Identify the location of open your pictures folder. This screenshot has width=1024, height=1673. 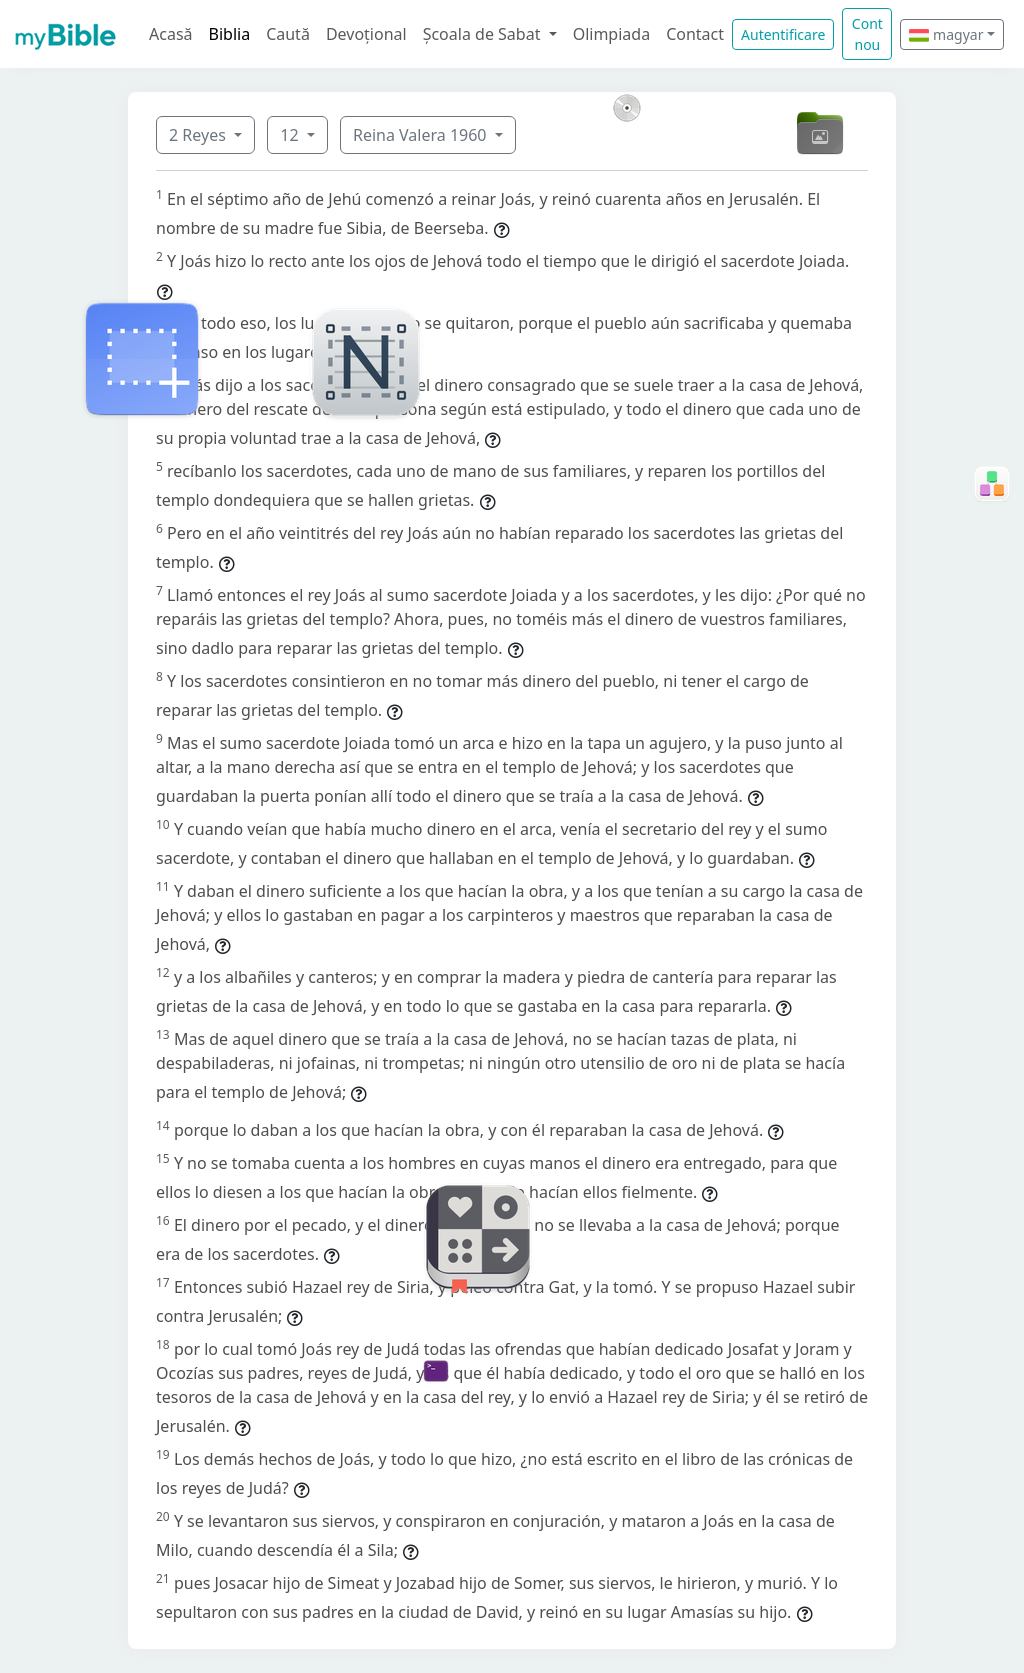
(820, 133).